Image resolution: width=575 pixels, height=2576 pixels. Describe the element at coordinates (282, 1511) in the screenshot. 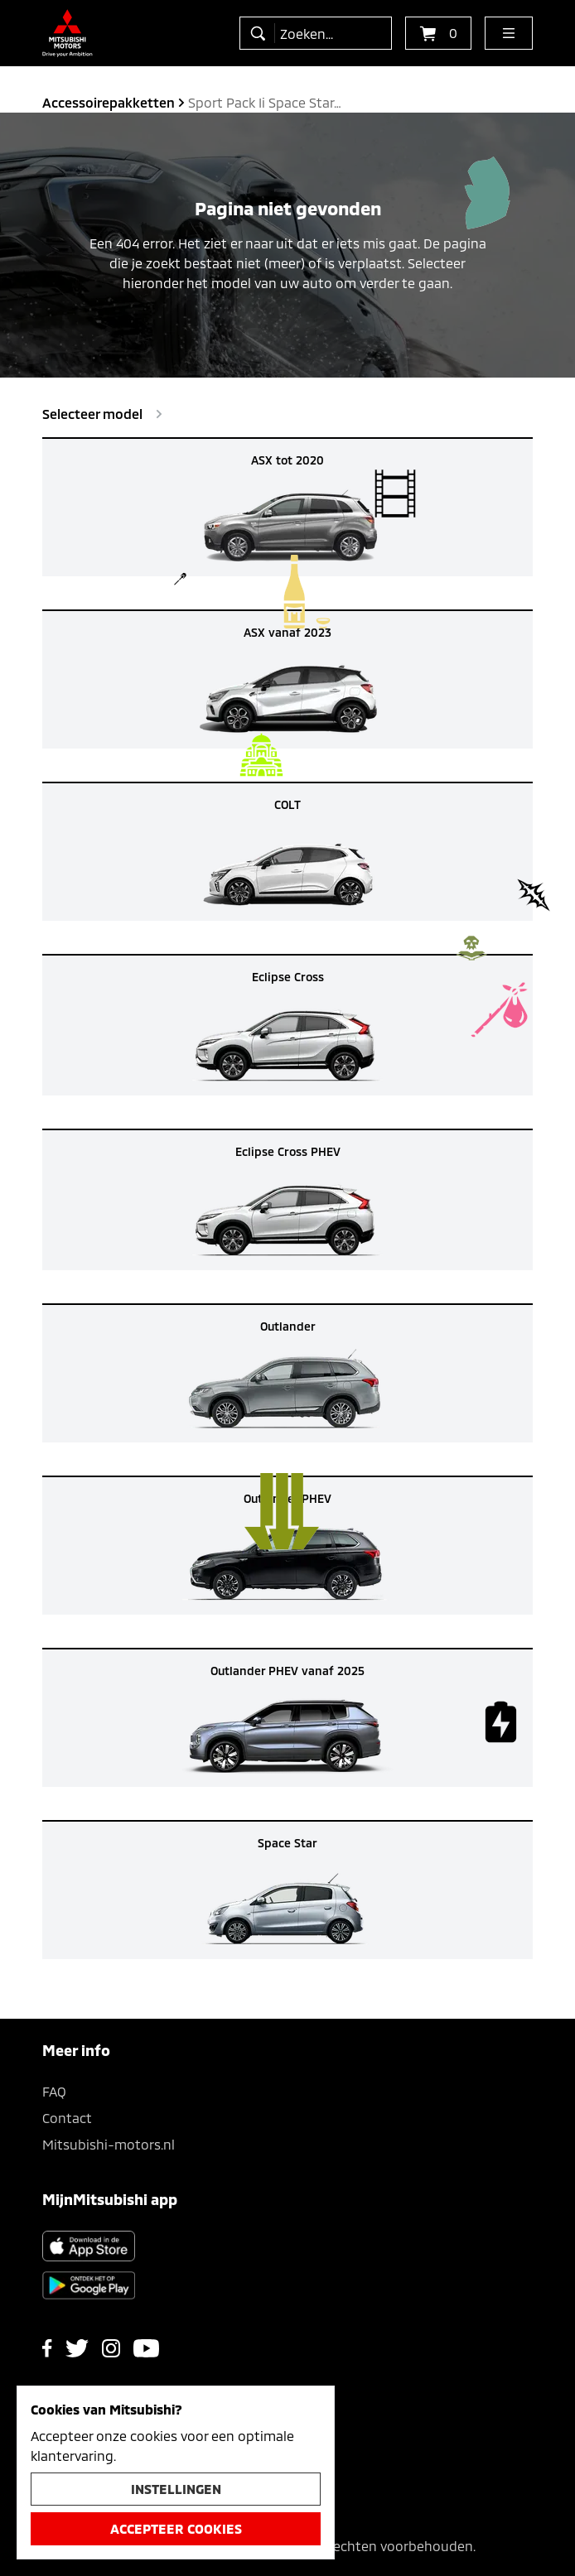

I see `activate a powerful downward attack or smash move` at that location.